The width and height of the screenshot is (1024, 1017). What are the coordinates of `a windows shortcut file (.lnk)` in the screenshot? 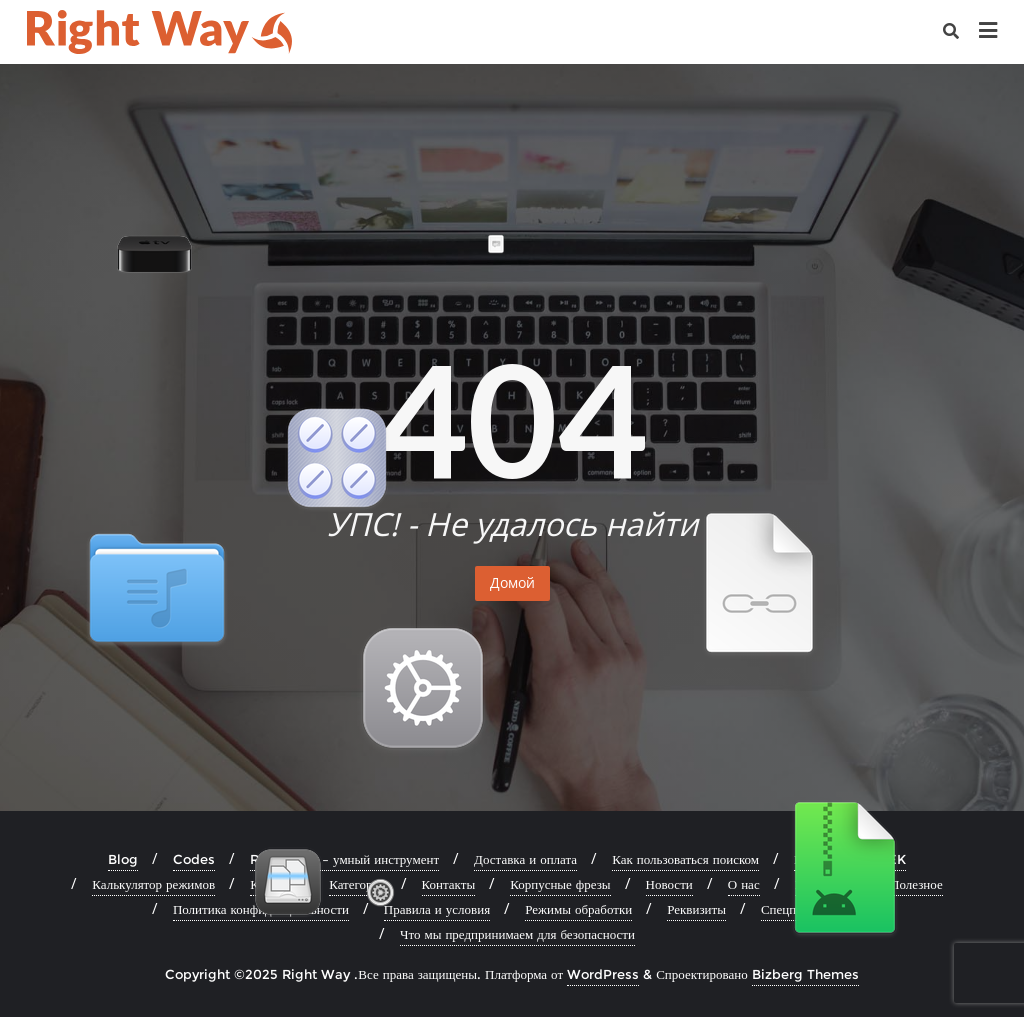 It's located at (759, 585).